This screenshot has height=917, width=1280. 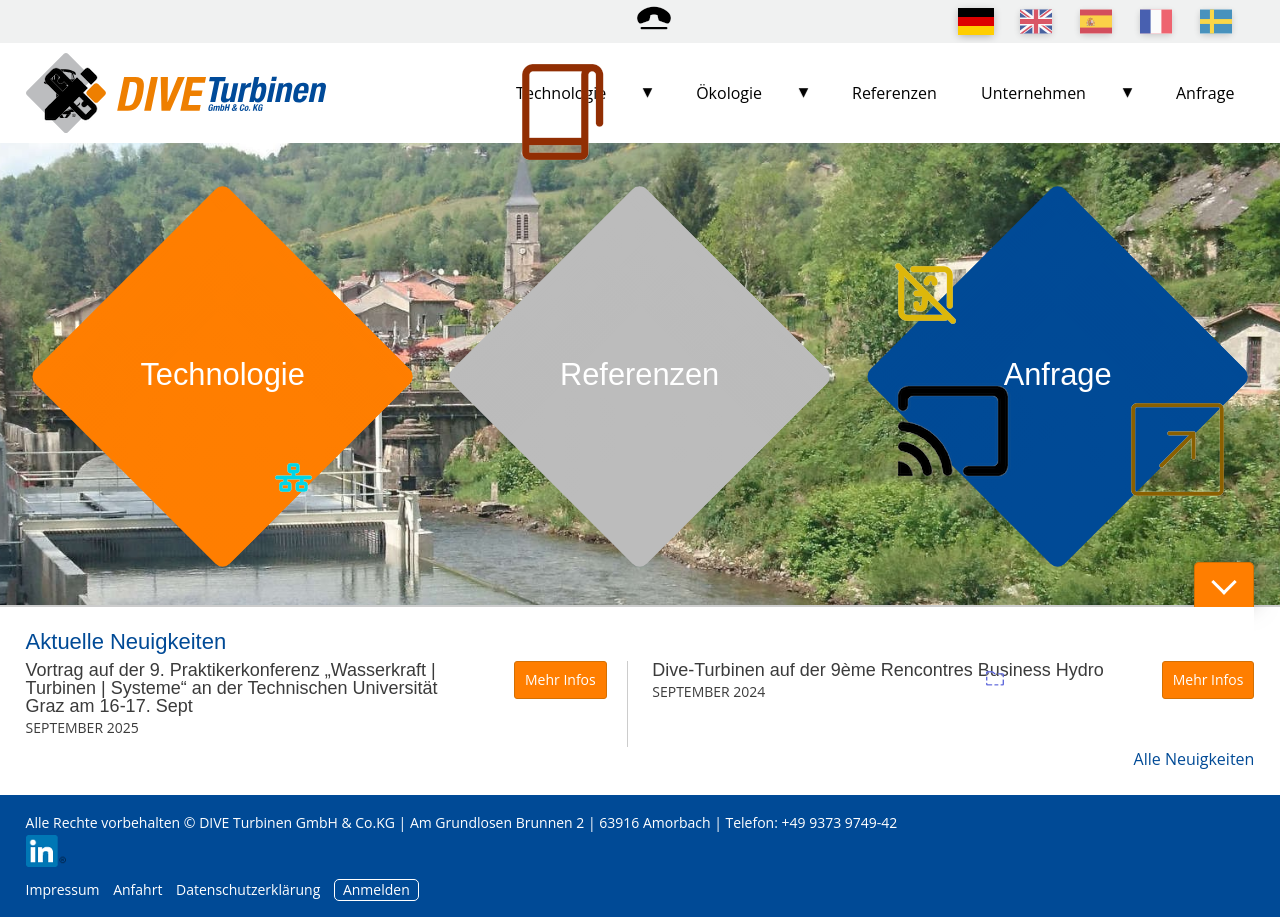 What do you see at coordinates (1177, 449) in the screenshot?
I see `open link in new window` at bounding box center [1177, 449].